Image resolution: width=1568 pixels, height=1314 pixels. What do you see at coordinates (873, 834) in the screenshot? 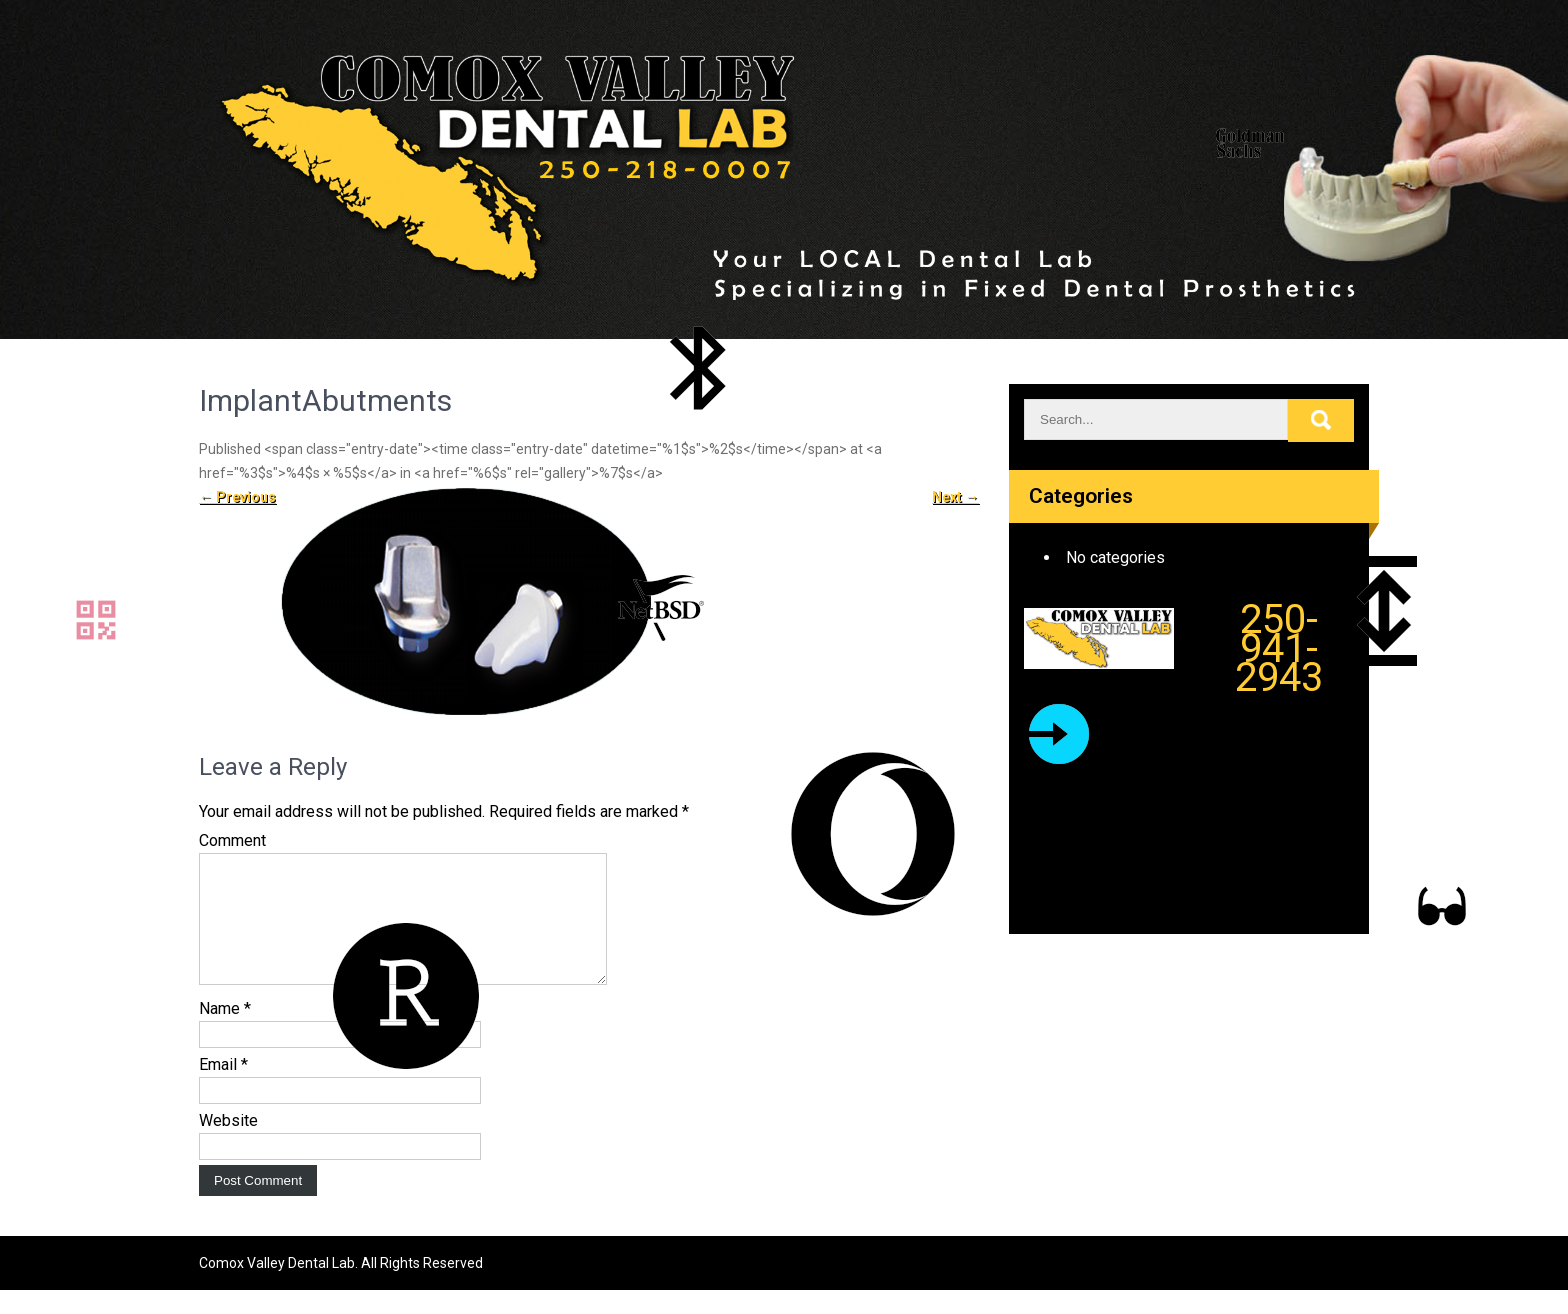
I see `open opera browser` at bounding box center [873, 834].